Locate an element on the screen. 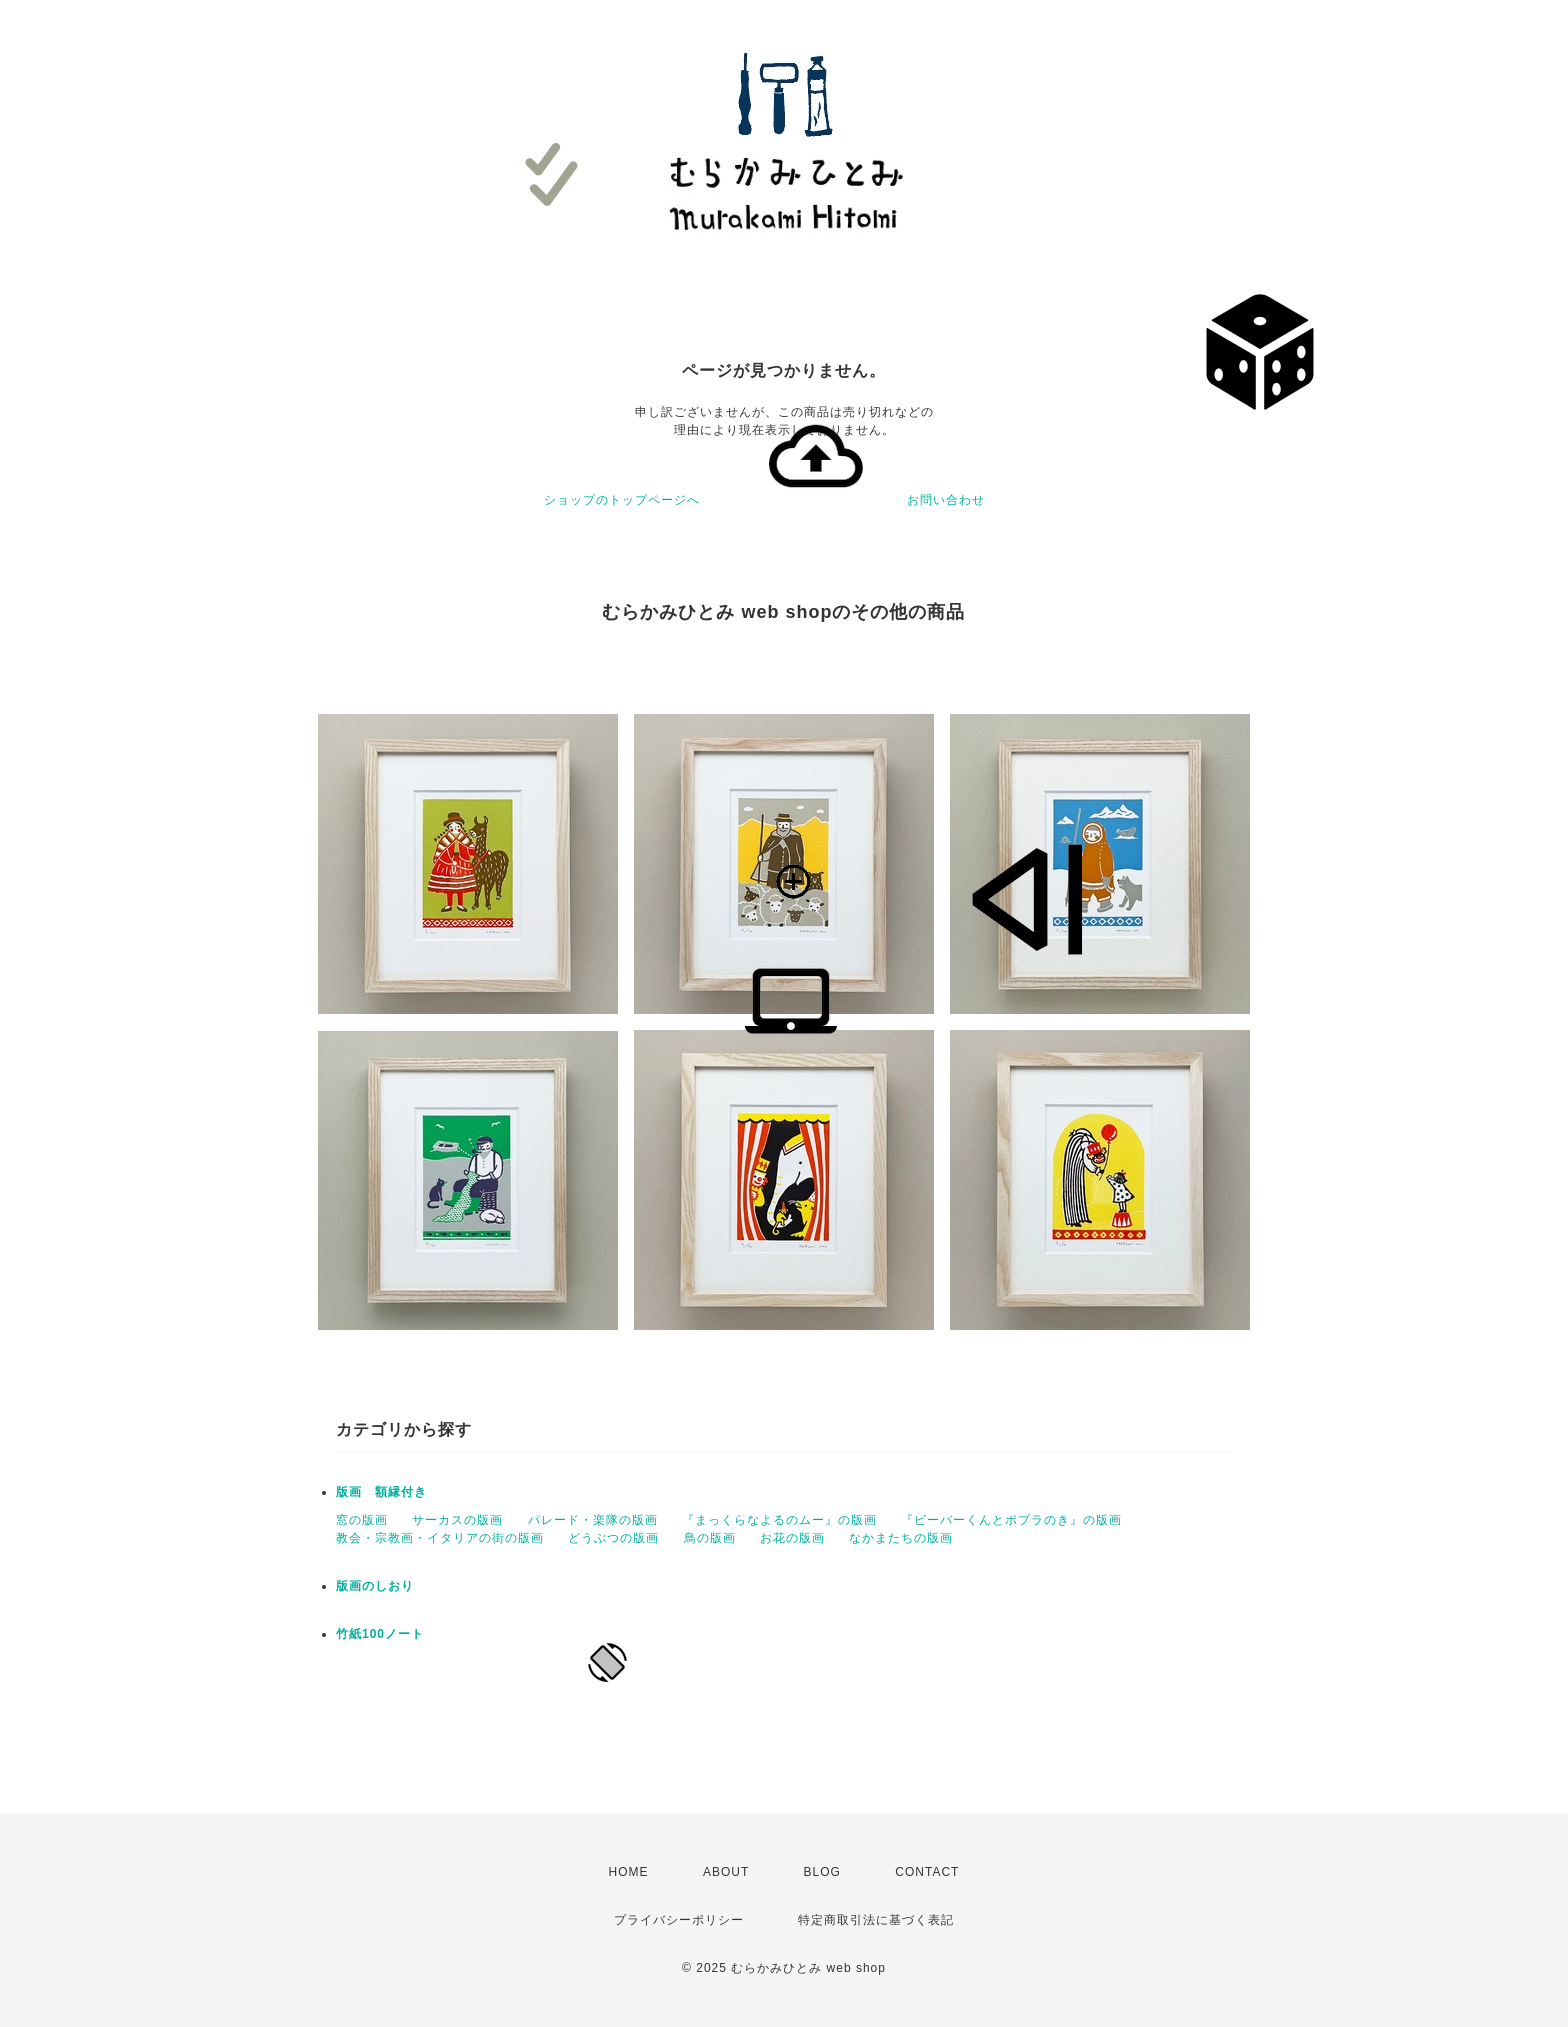 The height and width of the screenshot is (2027, 1568). access desktop or laptop view is located at coordinates (791, 1003).